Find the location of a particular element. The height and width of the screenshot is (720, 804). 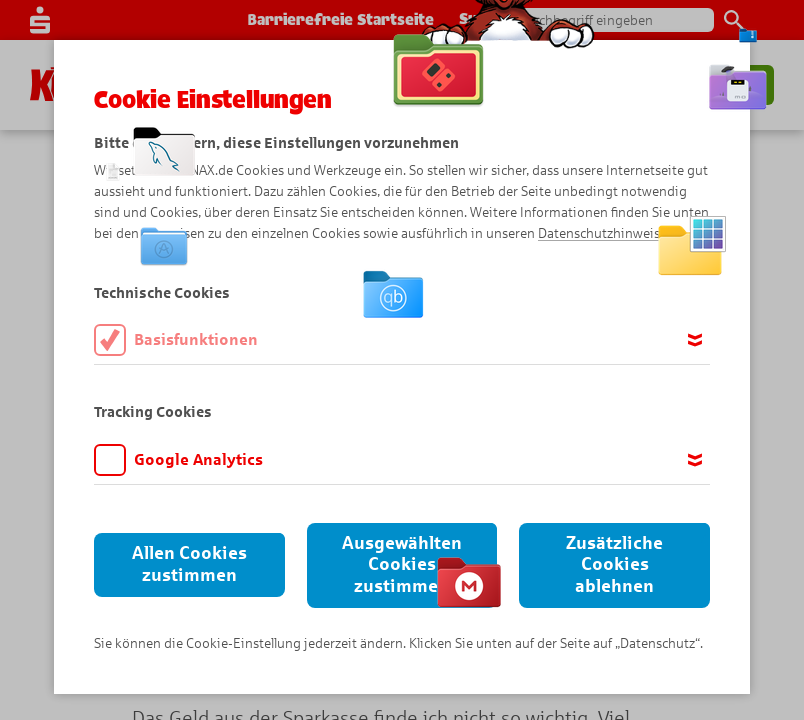

open motrix download manager folder is located at coordinates (737, 89).